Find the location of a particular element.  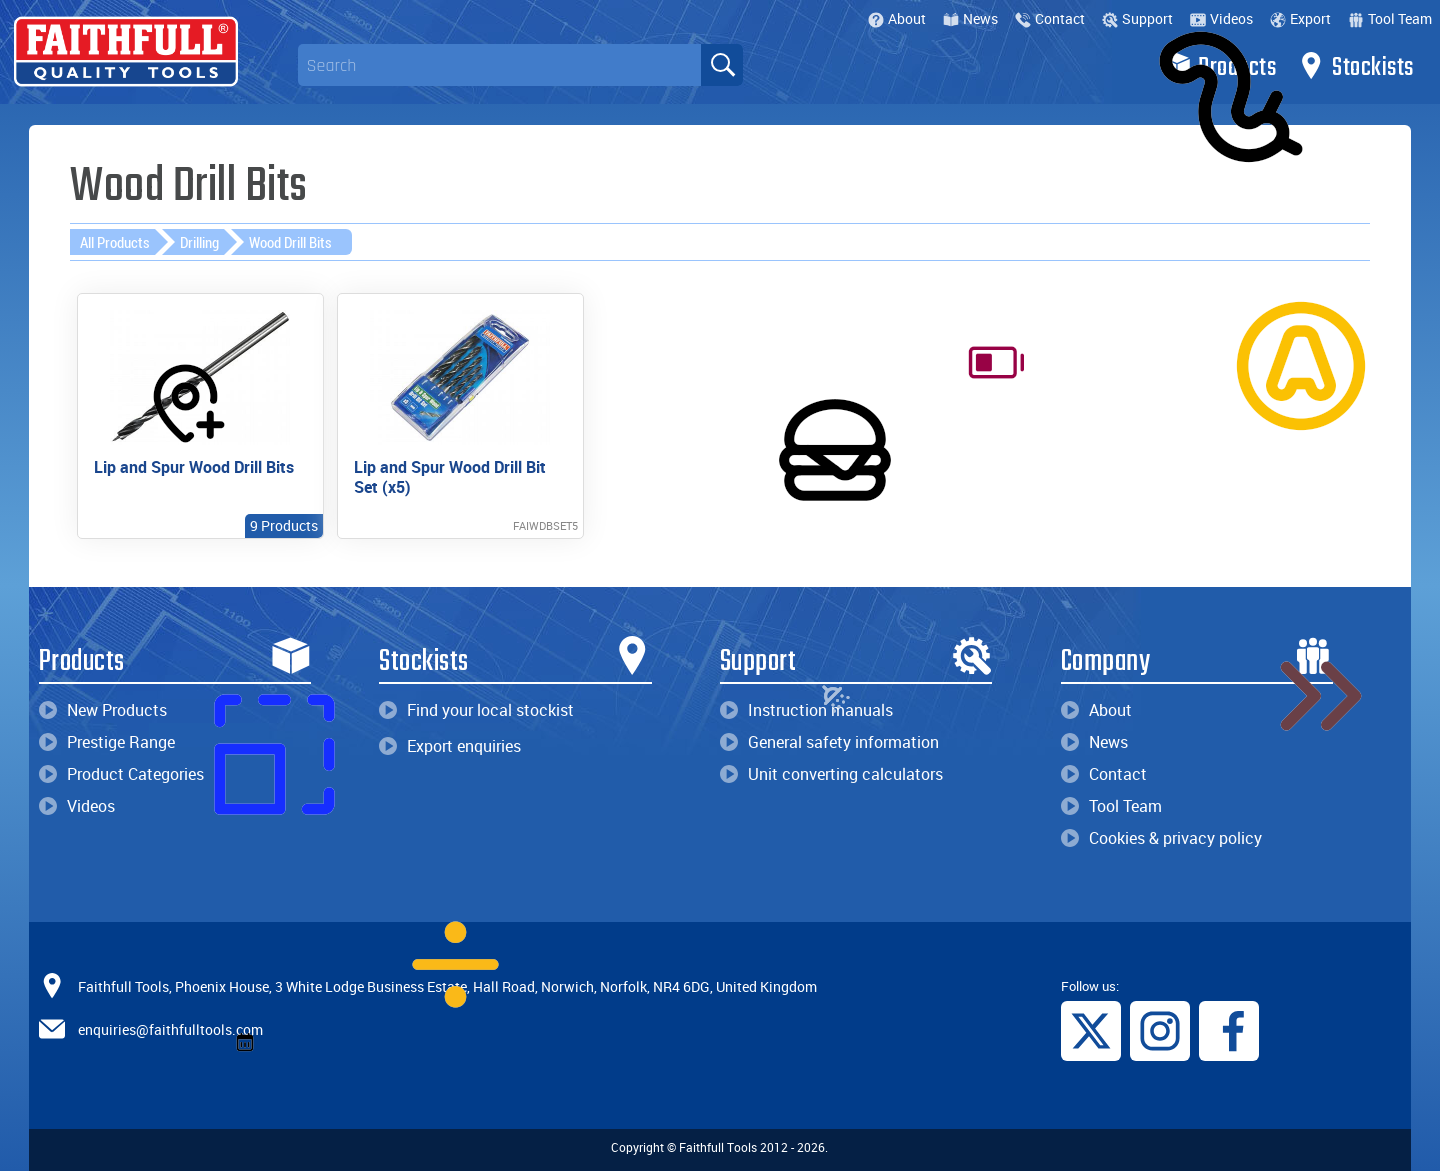

sign in with OAuth authentication is located at coordinates (1301, 366).